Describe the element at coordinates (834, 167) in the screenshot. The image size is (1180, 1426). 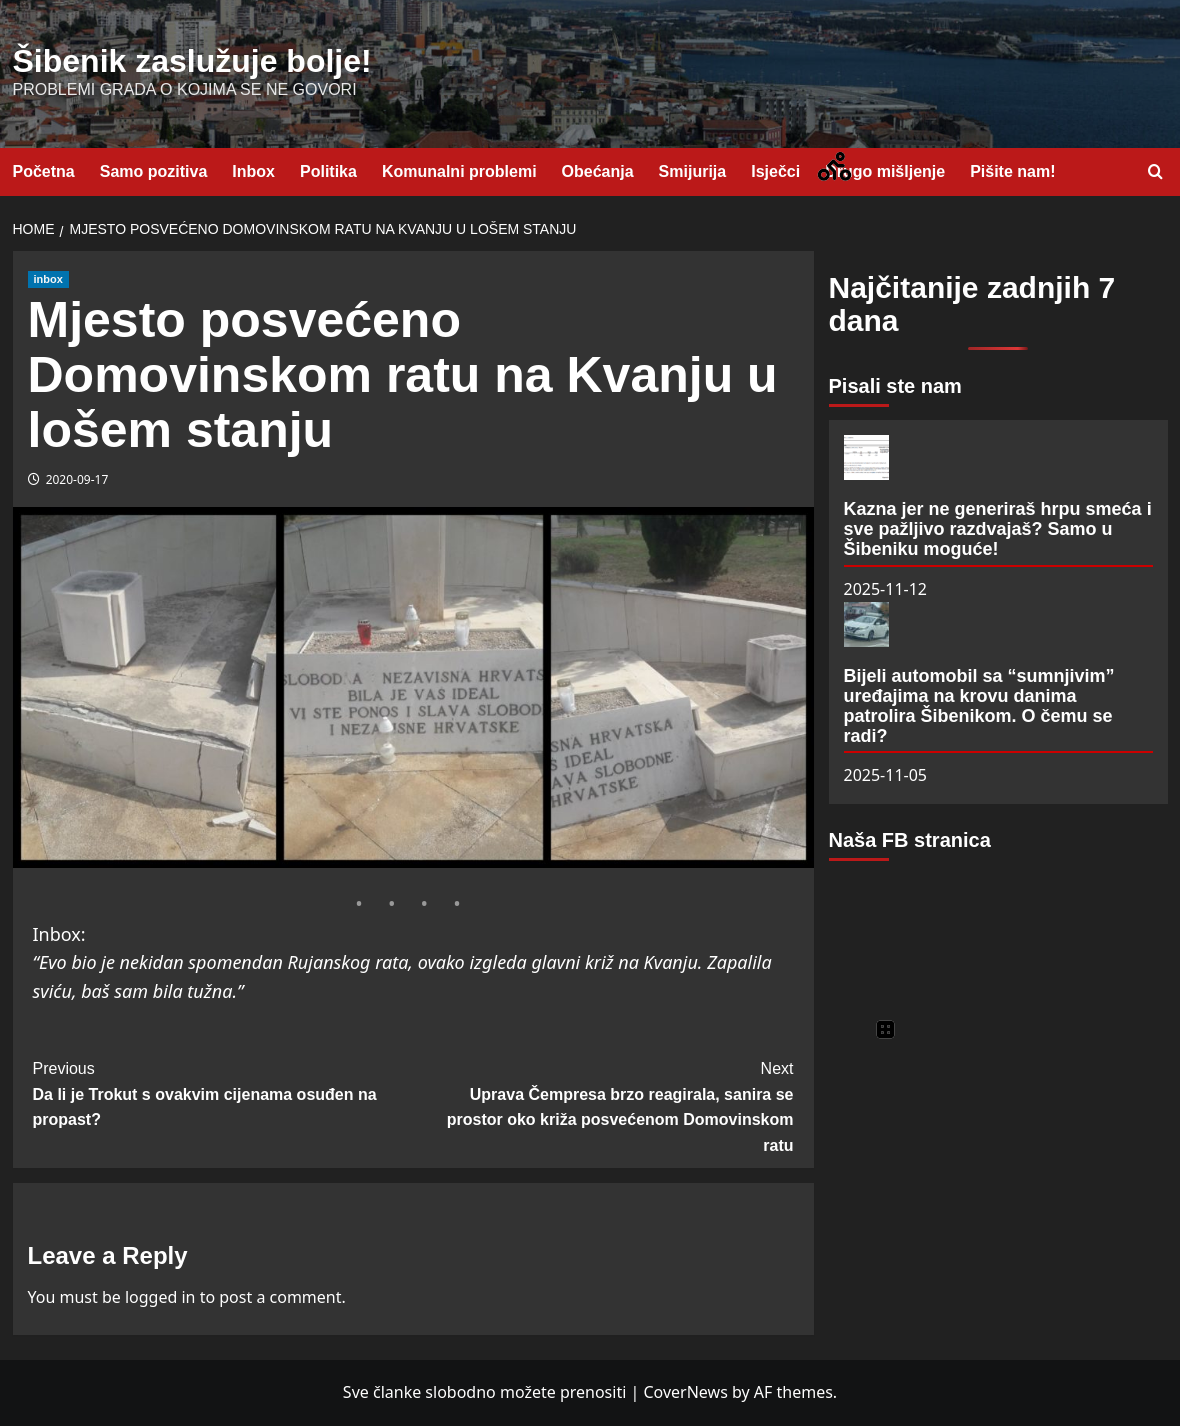
I see `access cycling or bike-related features` at that location.